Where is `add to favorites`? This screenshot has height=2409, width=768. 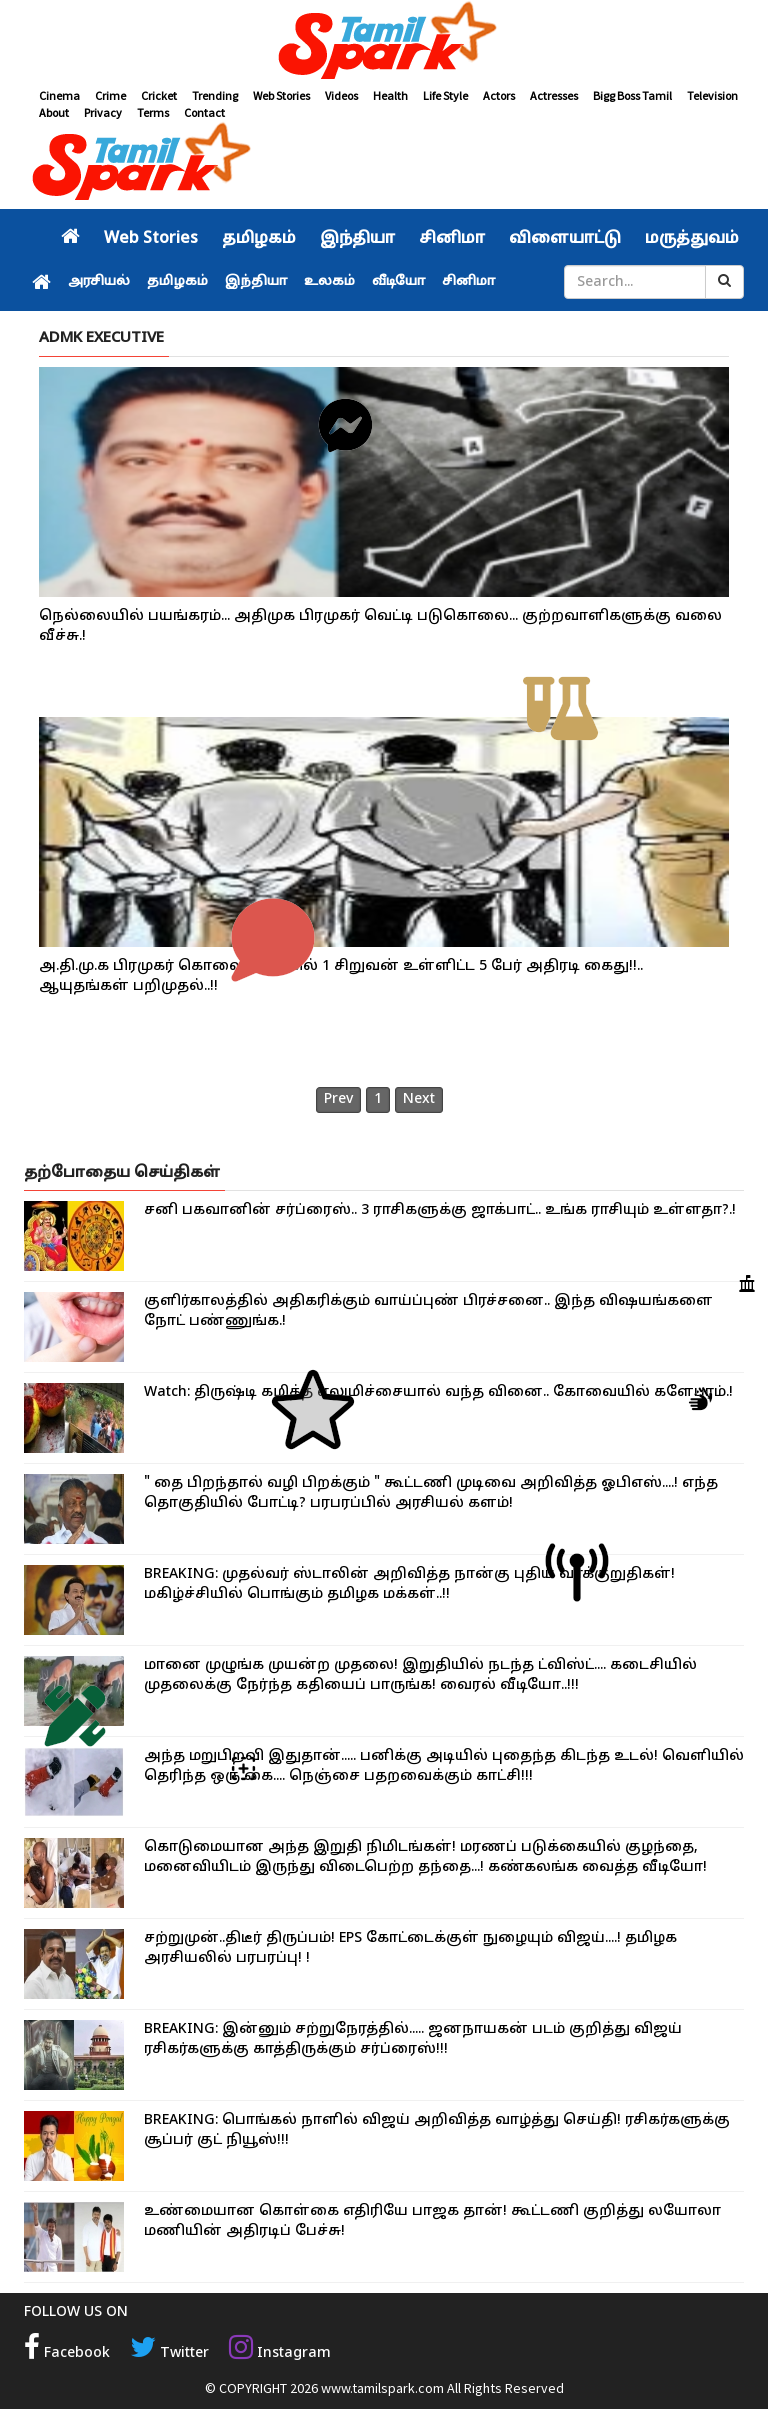 add to favorites is located at coordinates (313, 1411).